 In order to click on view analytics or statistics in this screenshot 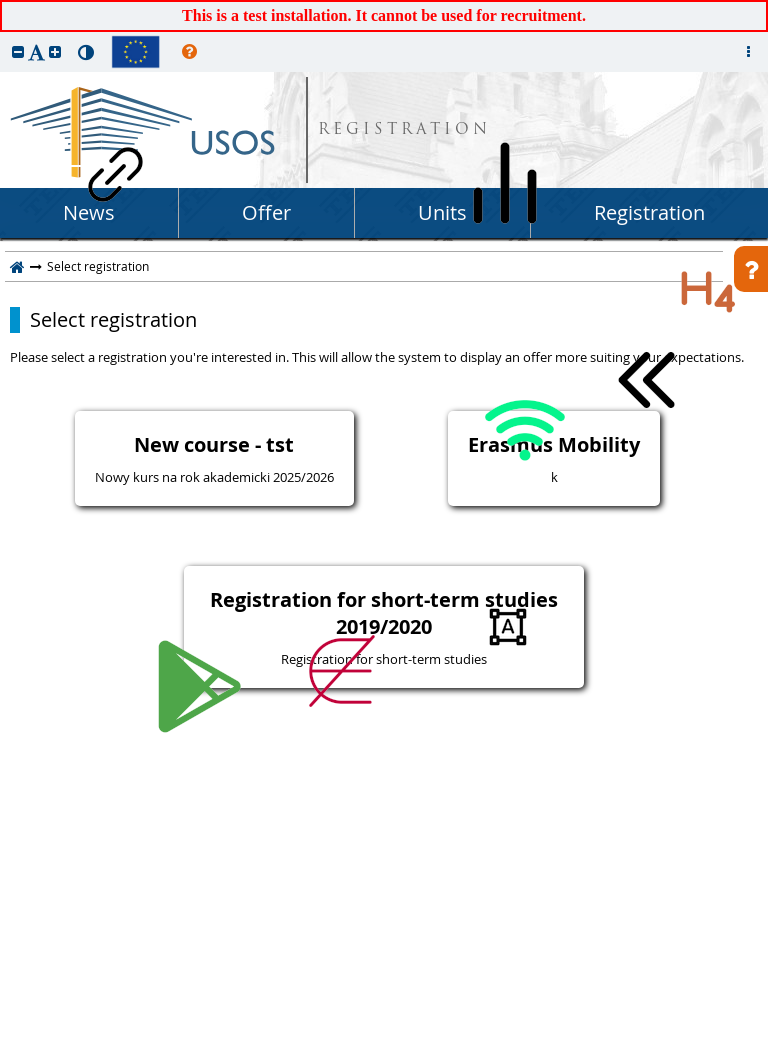, I will do `click(505, 183)`.